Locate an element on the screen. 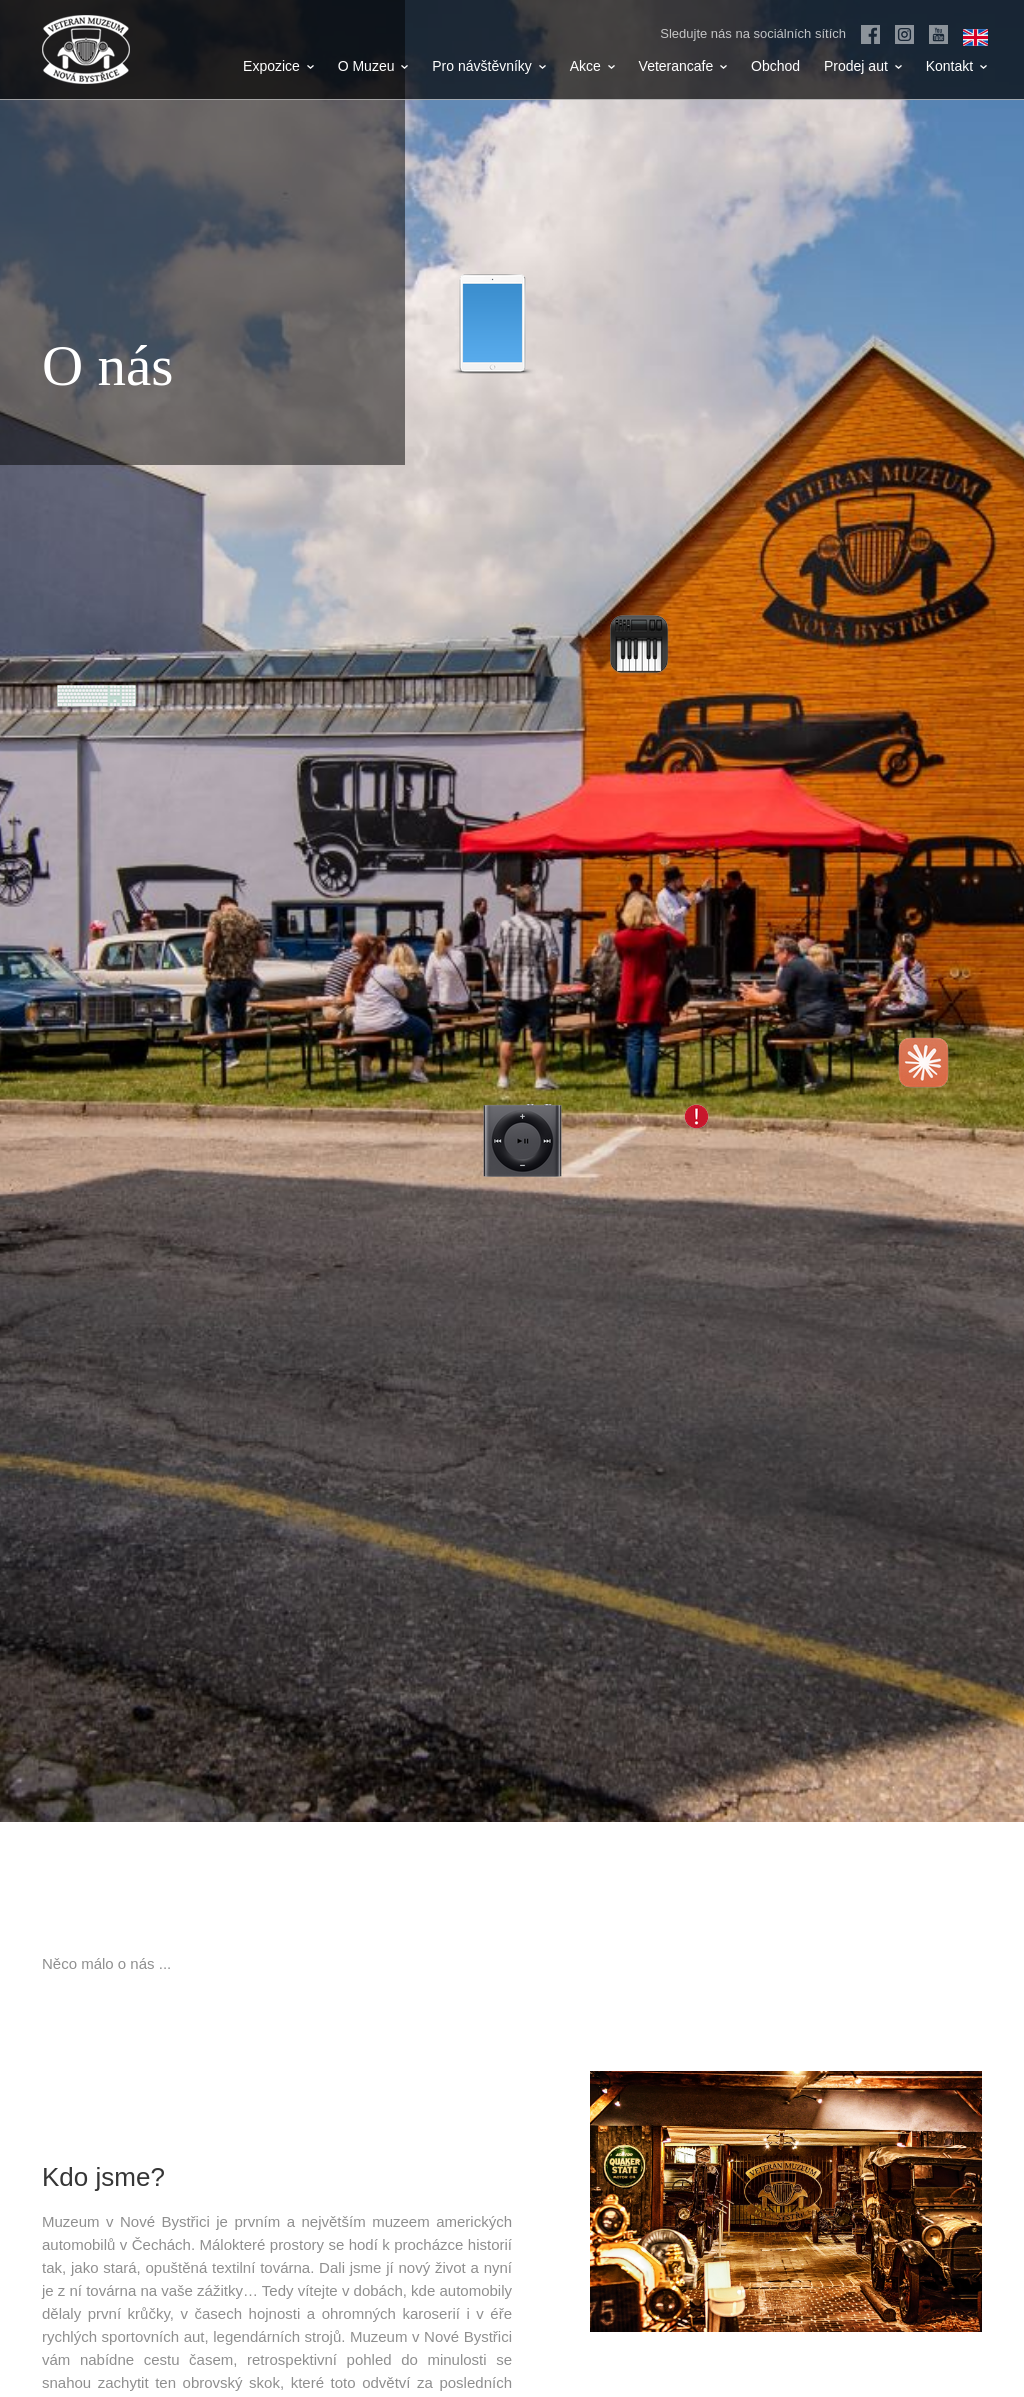 This screenshot has width=1024, height=2397. indicates a bluetooth keyboard is connected is located at coordinates (96, 695).